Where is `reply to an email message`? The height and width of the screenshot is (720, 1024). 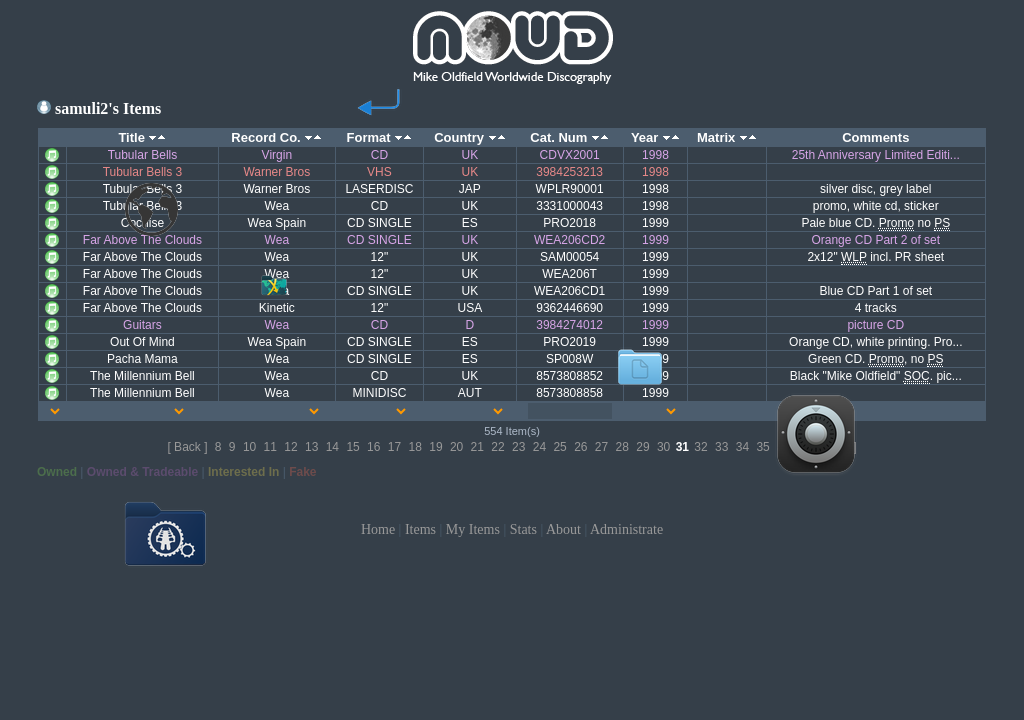
reply to an email message is located at coordinates (378, 102).